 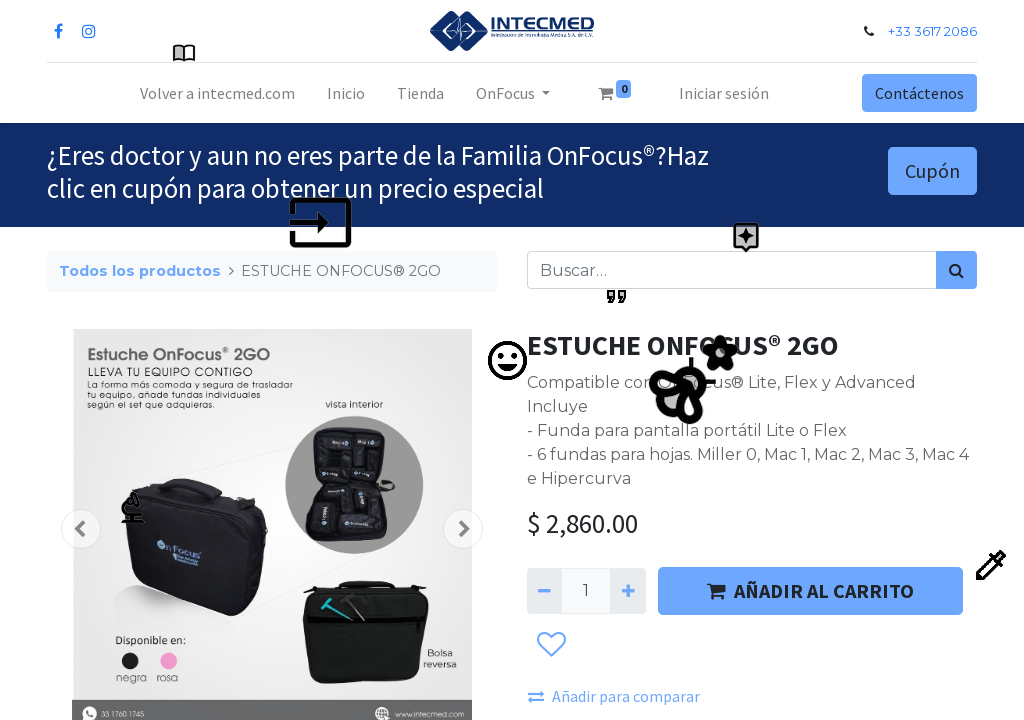 What do you see at coordinates (991, 565) in the screenshot?
I see `pick a color from the canvas` at bounding box center [991, 565].